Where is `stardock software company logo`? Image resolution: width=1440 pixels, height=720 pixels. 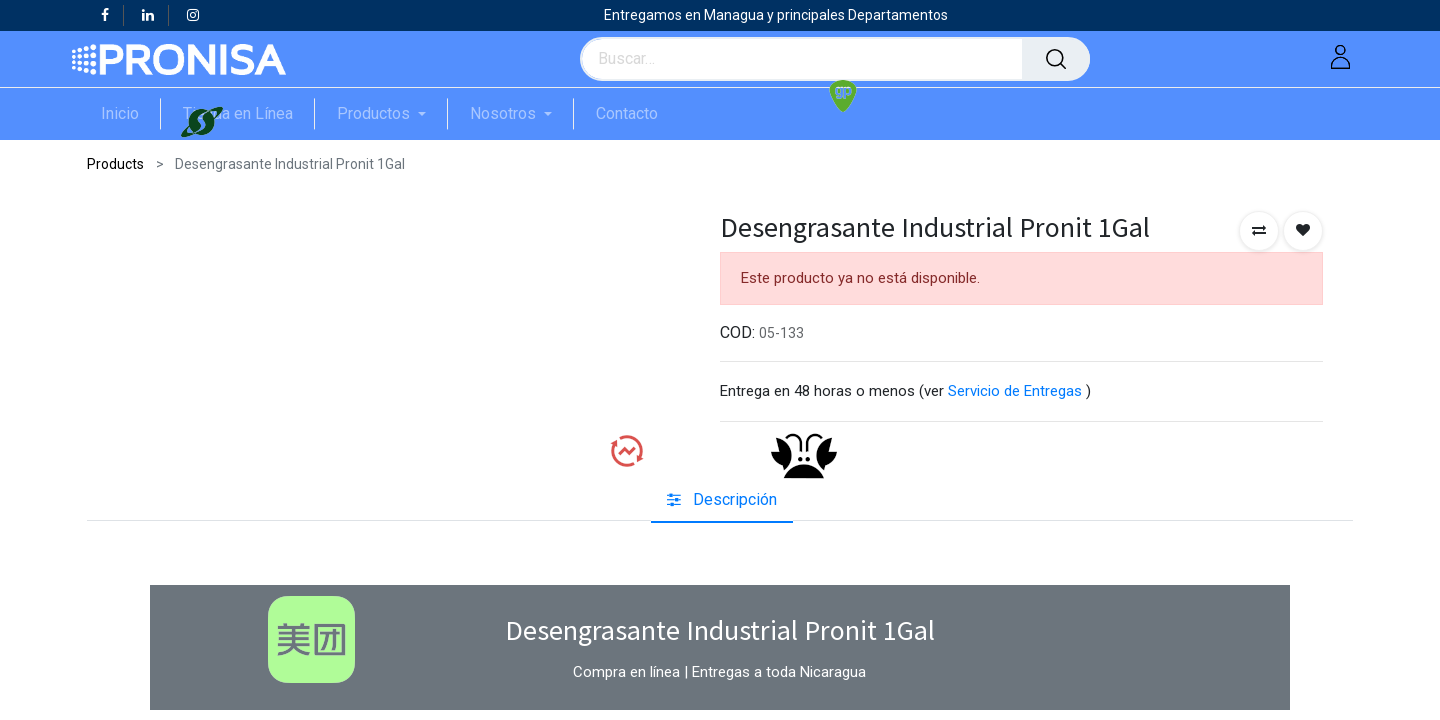
stardock software company logo is located at coordinates (202, 122).